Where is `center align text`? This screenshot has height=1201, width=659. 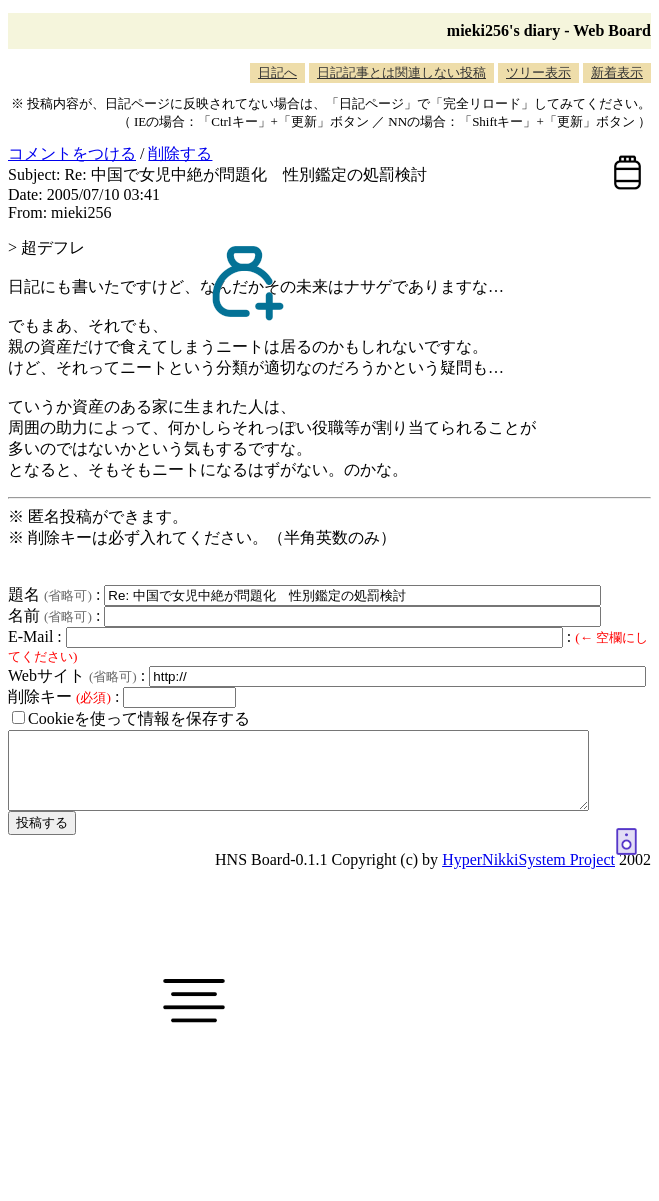
center align text is located at coordinates (194, 1002).